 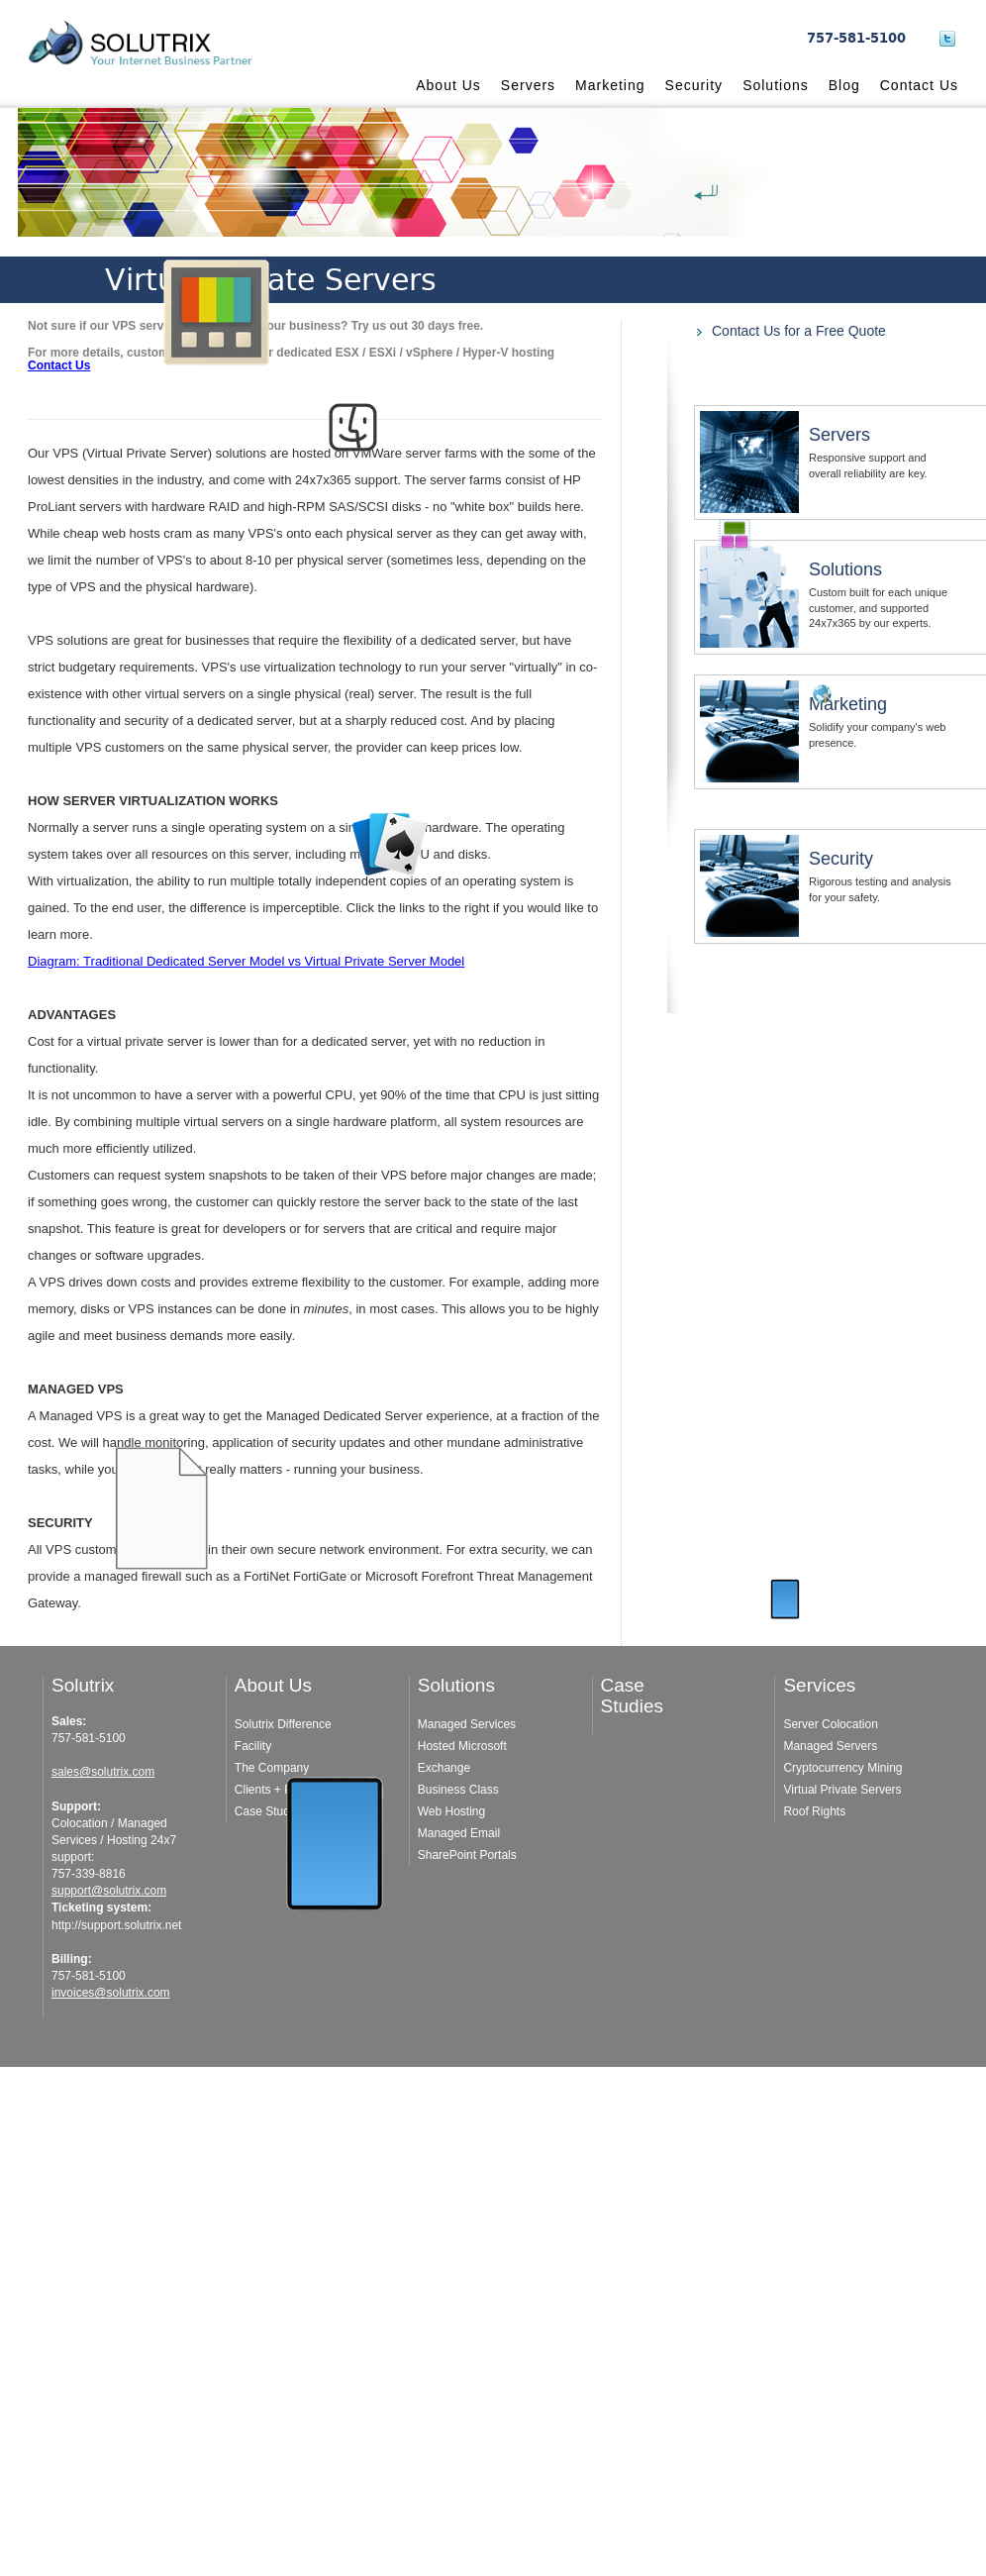 I want to click on open file manager, so click(x=352, y=427).